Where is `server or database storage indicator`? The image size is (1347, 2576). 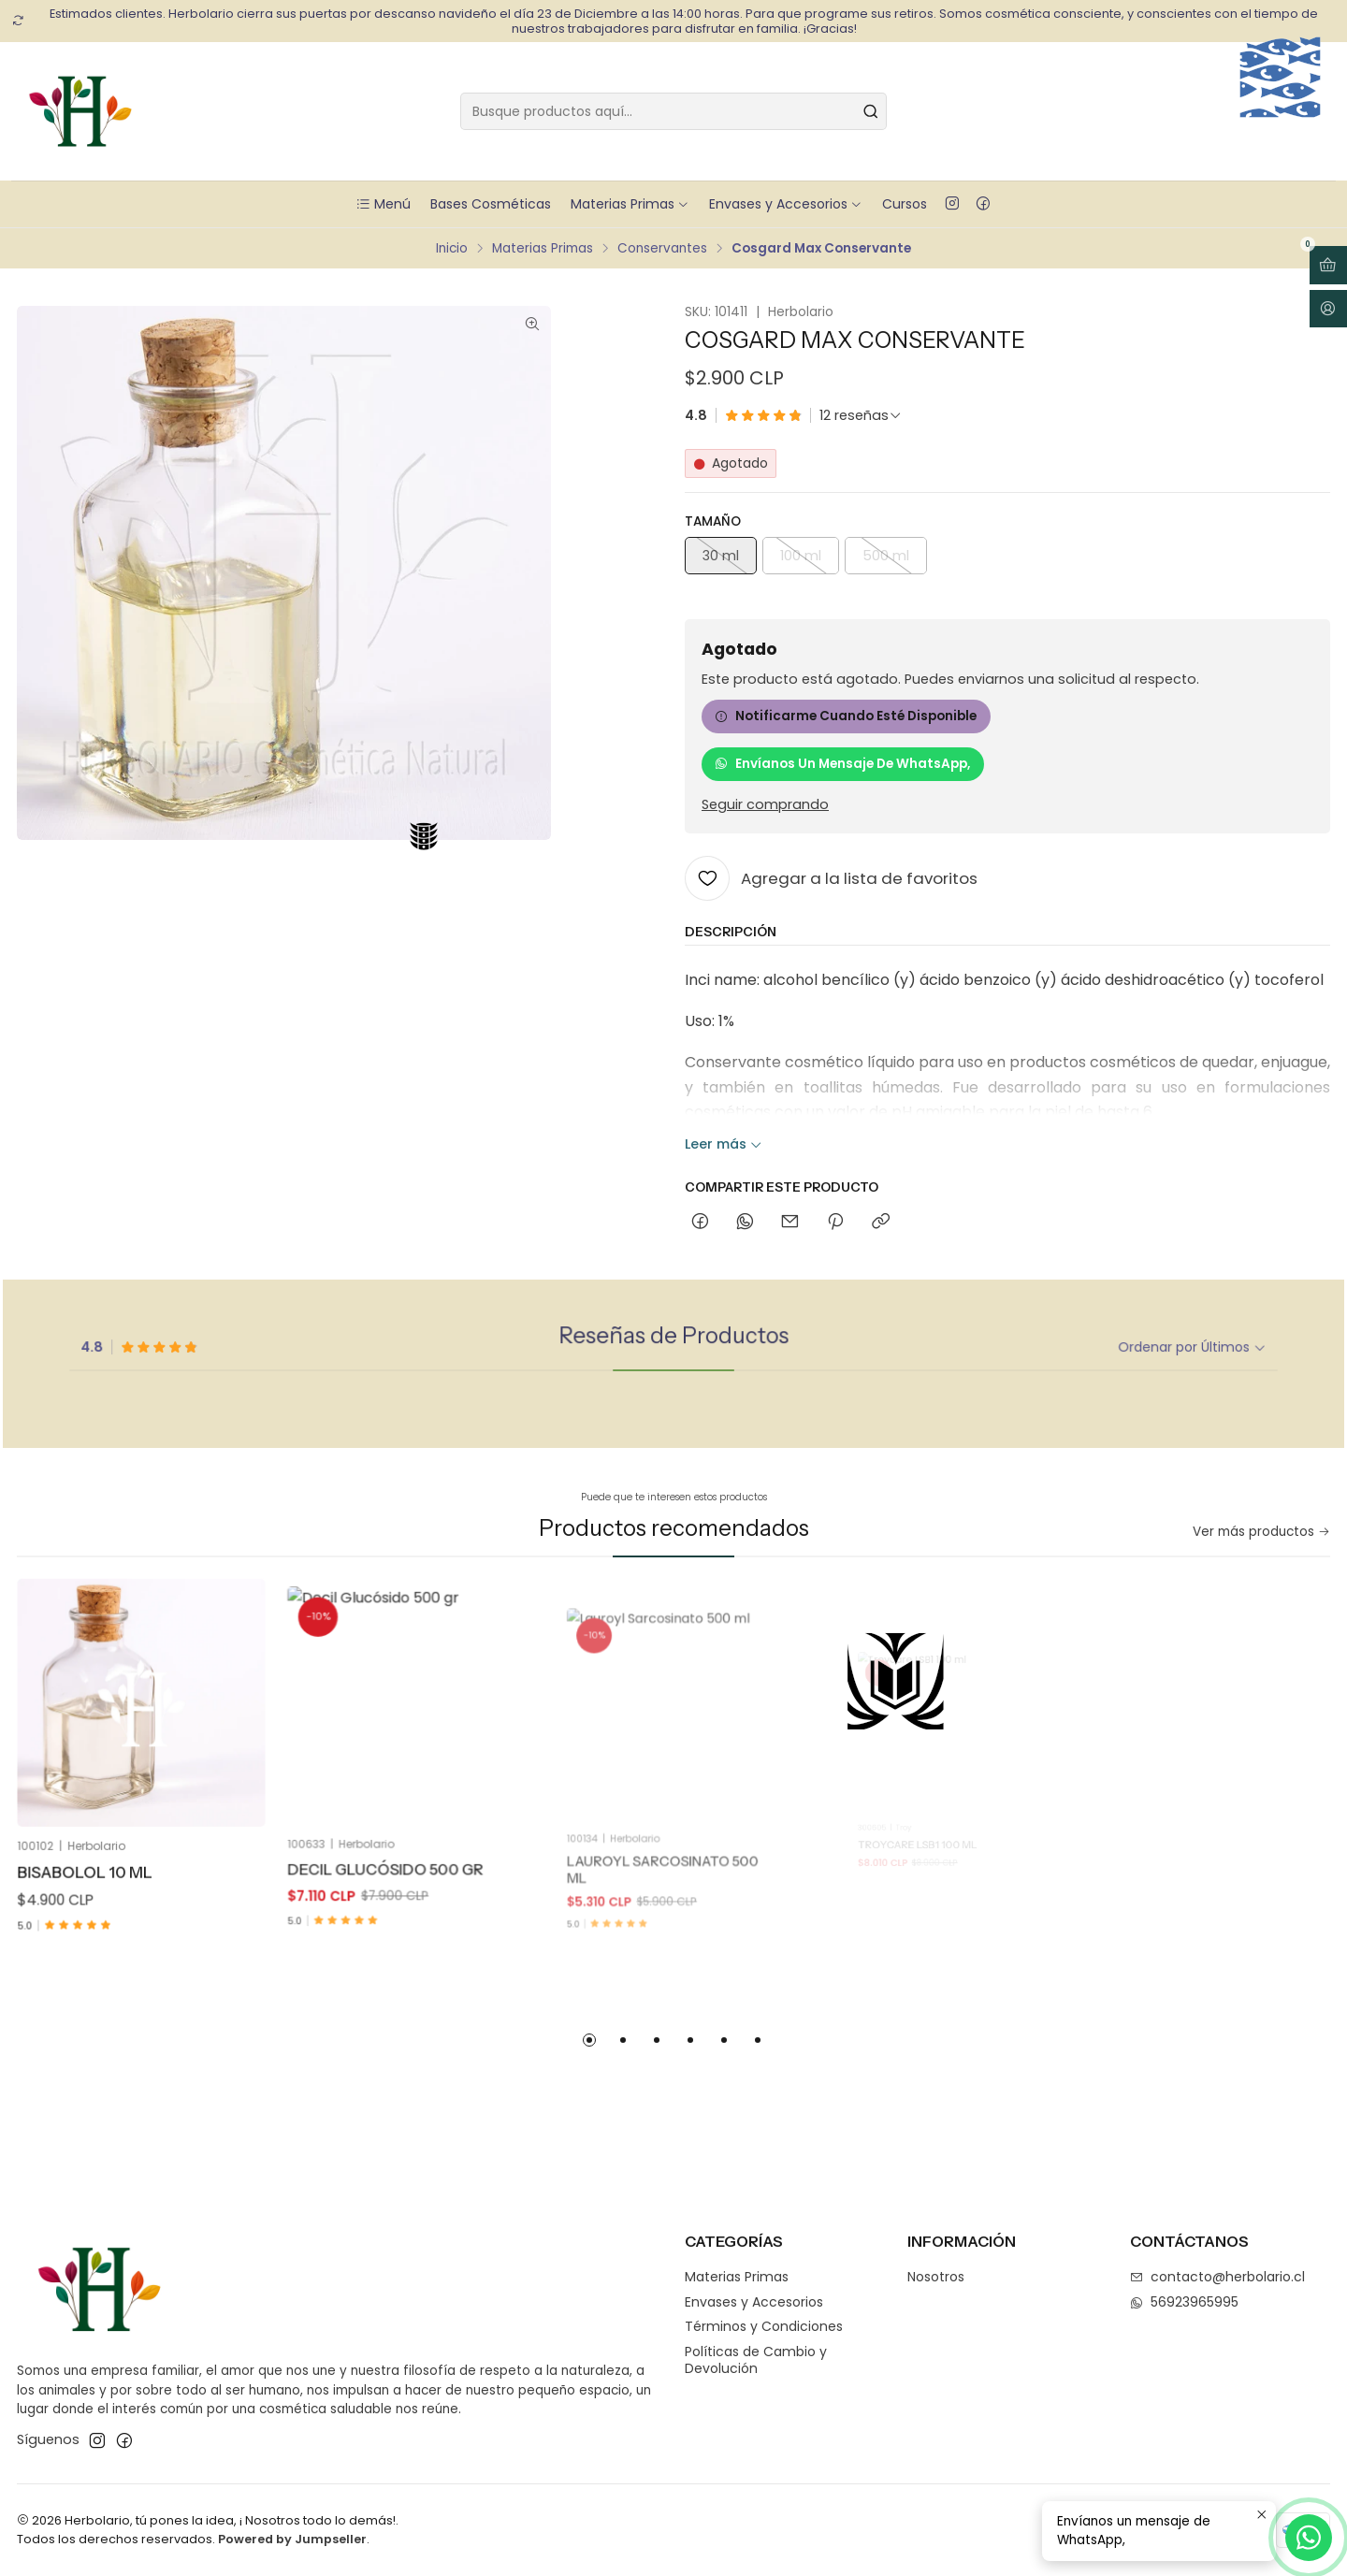
server or database storage indicator is located at coordinates (424, 836).